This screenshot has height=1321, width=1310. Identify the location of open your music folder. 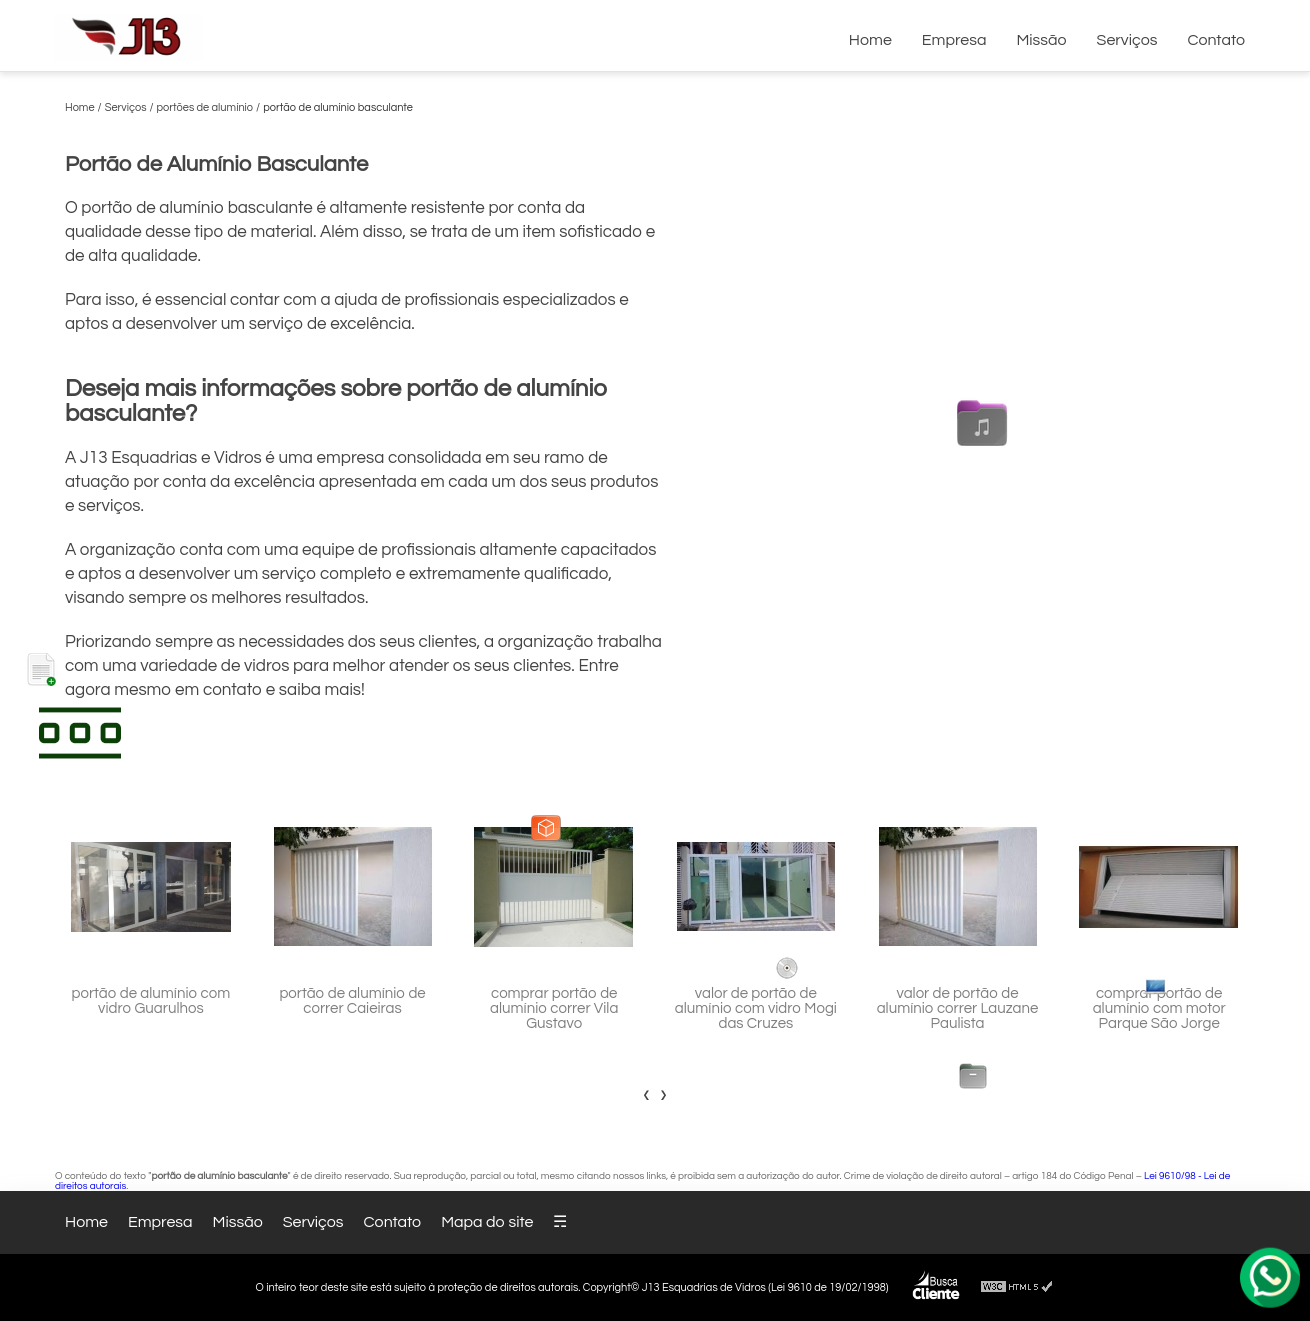
(982, 423).